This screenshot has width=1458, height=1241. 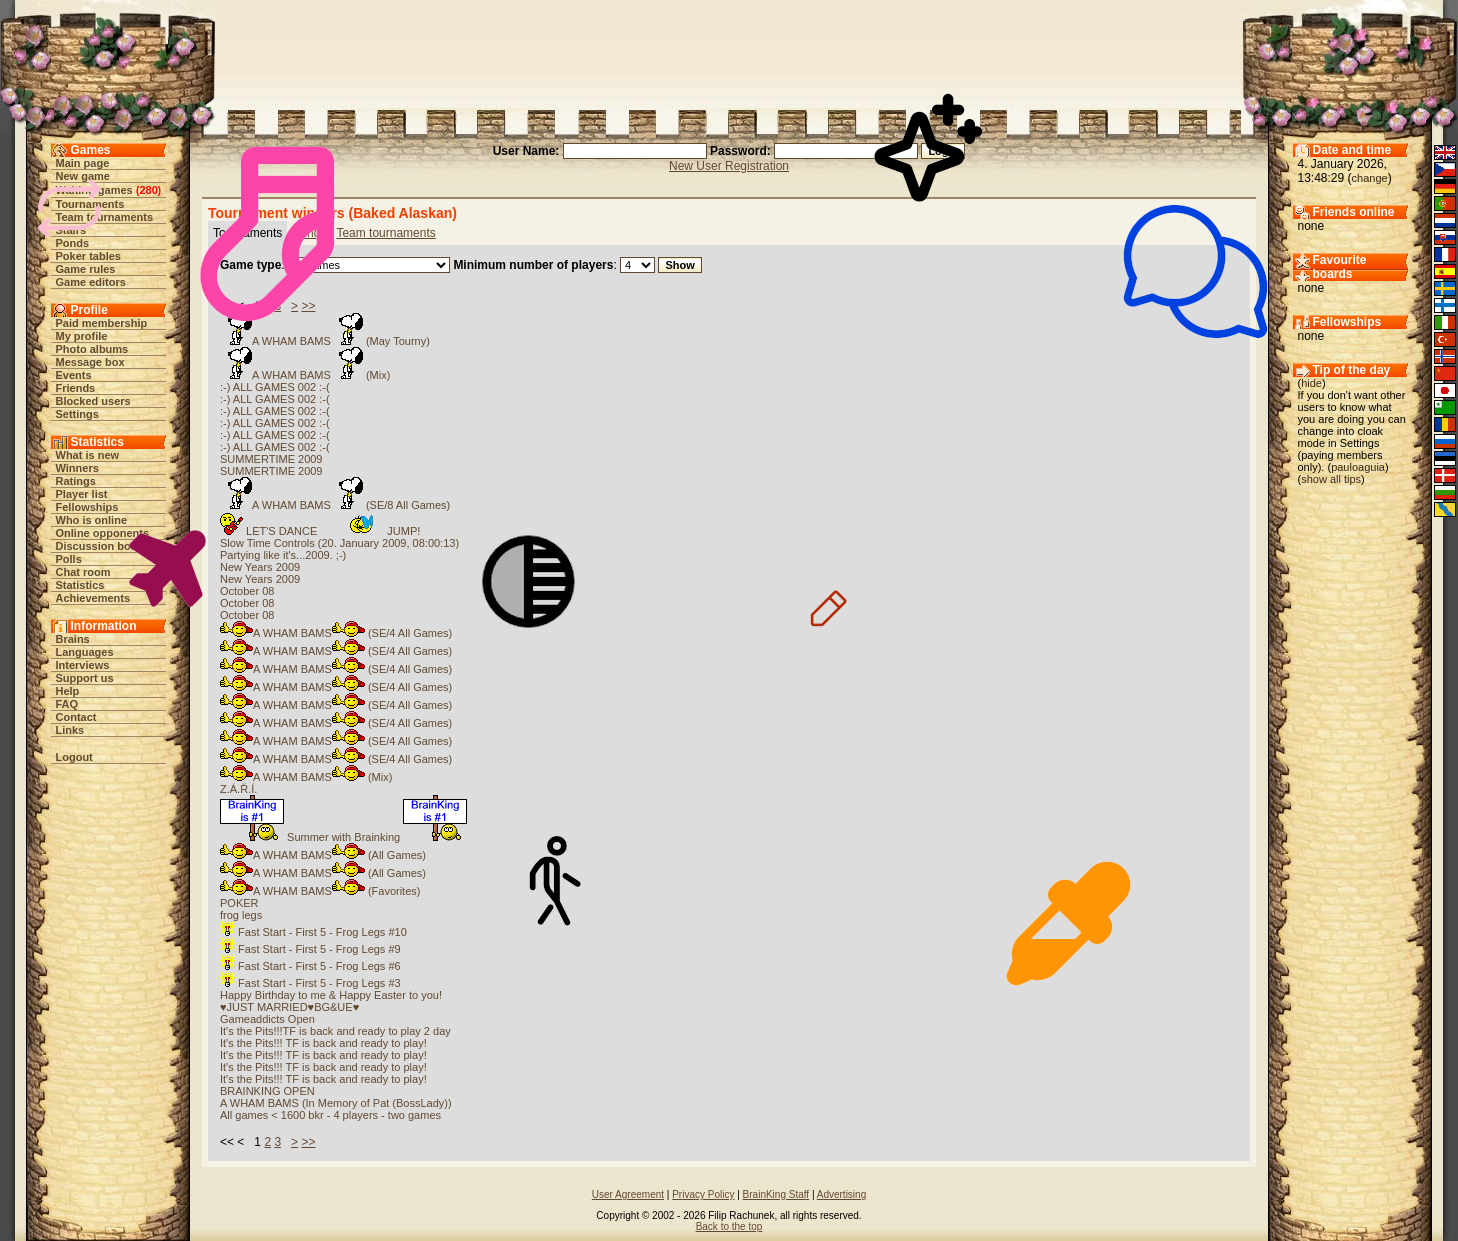 I want to click on adjust image contrast or tonality settings, so click(x=528, y=581).